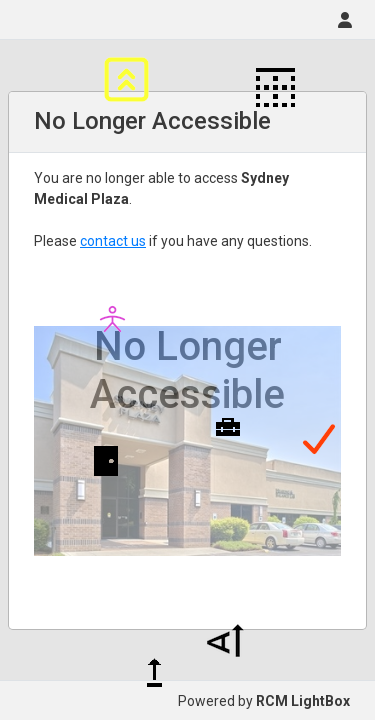 Image resolution: width=375 pixels, height=720 pixels. I want to click on access home repair services, so click(228, 427).